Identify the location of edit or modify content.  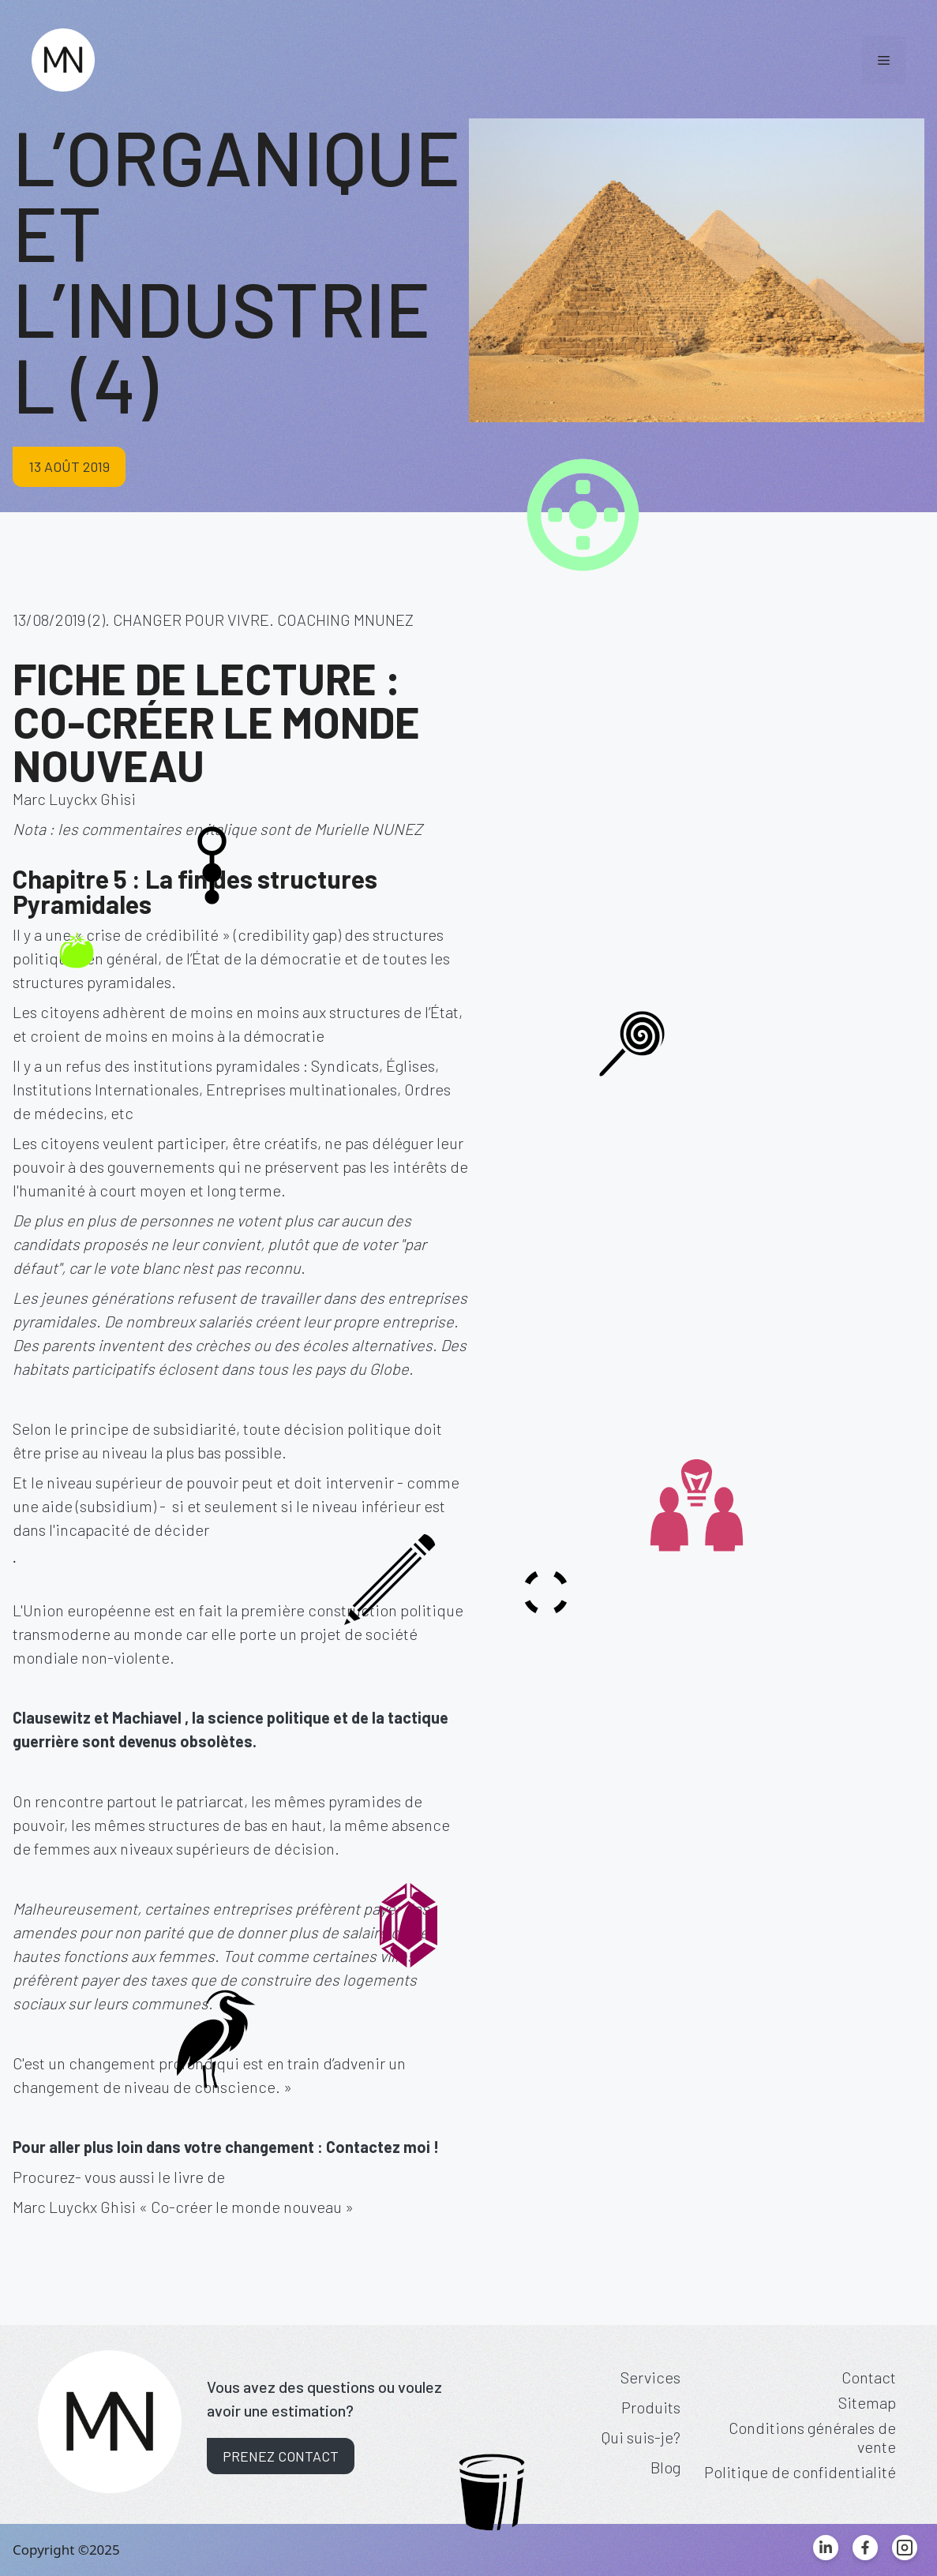
(389, 1579).